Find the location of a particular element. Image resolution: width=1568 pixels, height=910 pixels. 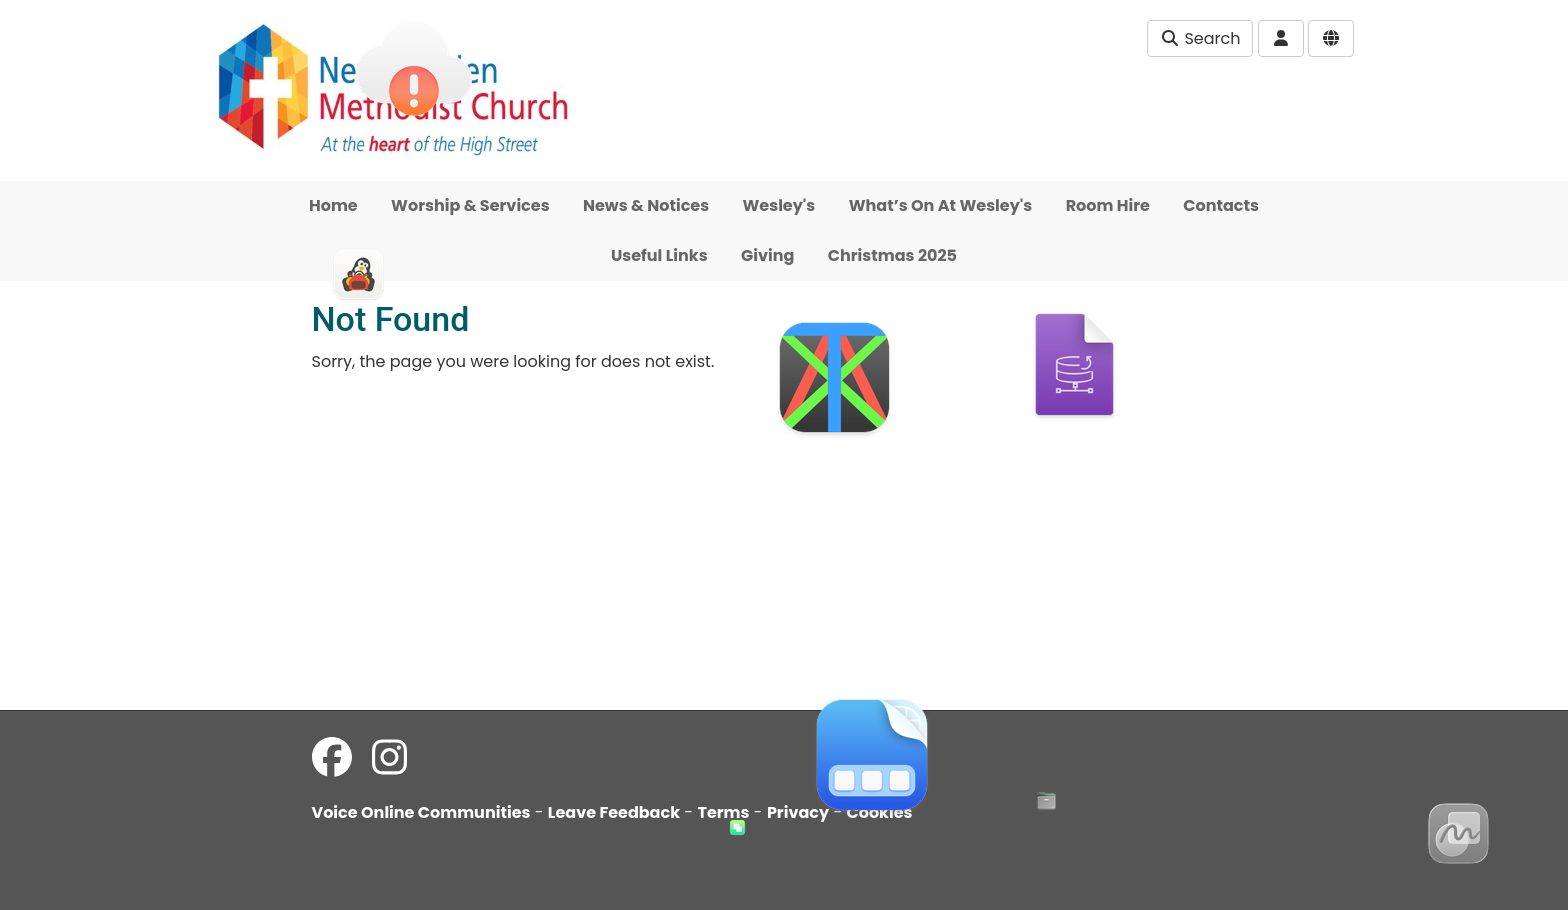

severe weather alert notification is located at coordinates (414, 68).